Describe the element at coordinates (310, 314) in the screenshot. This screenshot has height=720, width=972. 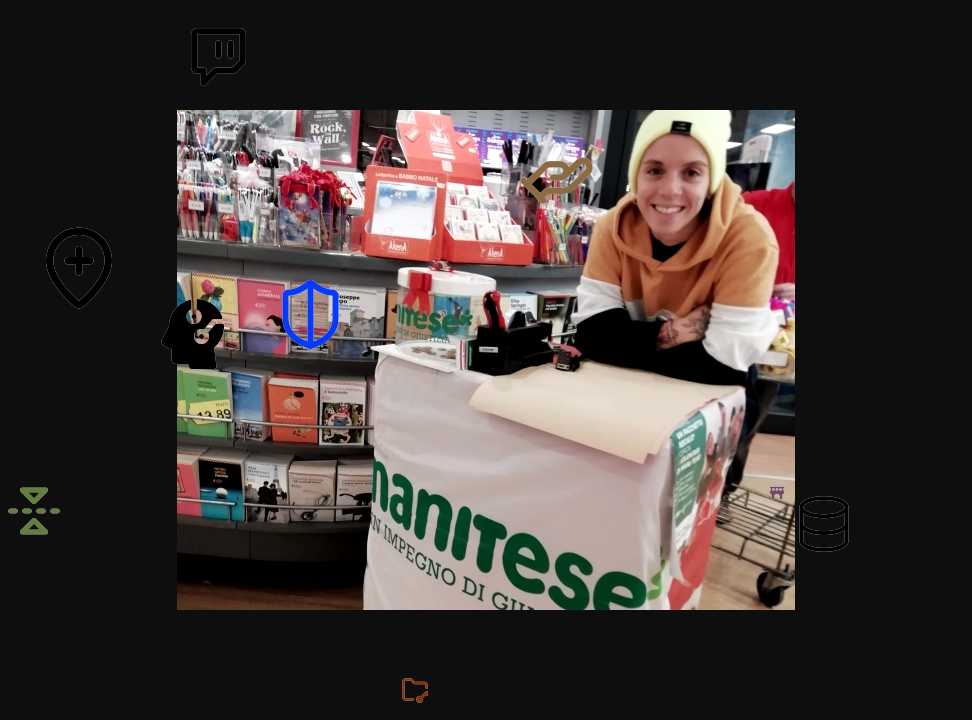
I see `partial security or protection enabled` at that location.